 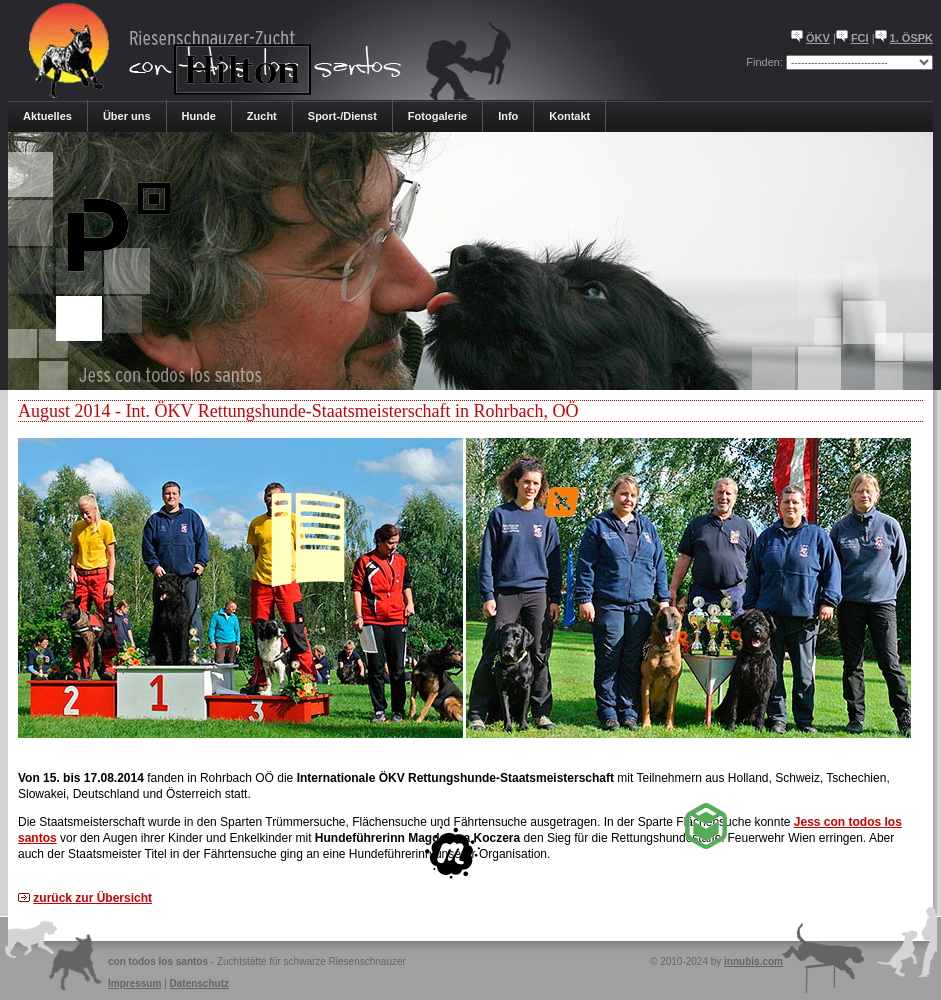 What do you see at coordinates (452, 852) in the screenshot?
I see `open the Meetup app` at bounding box center [452, 852].